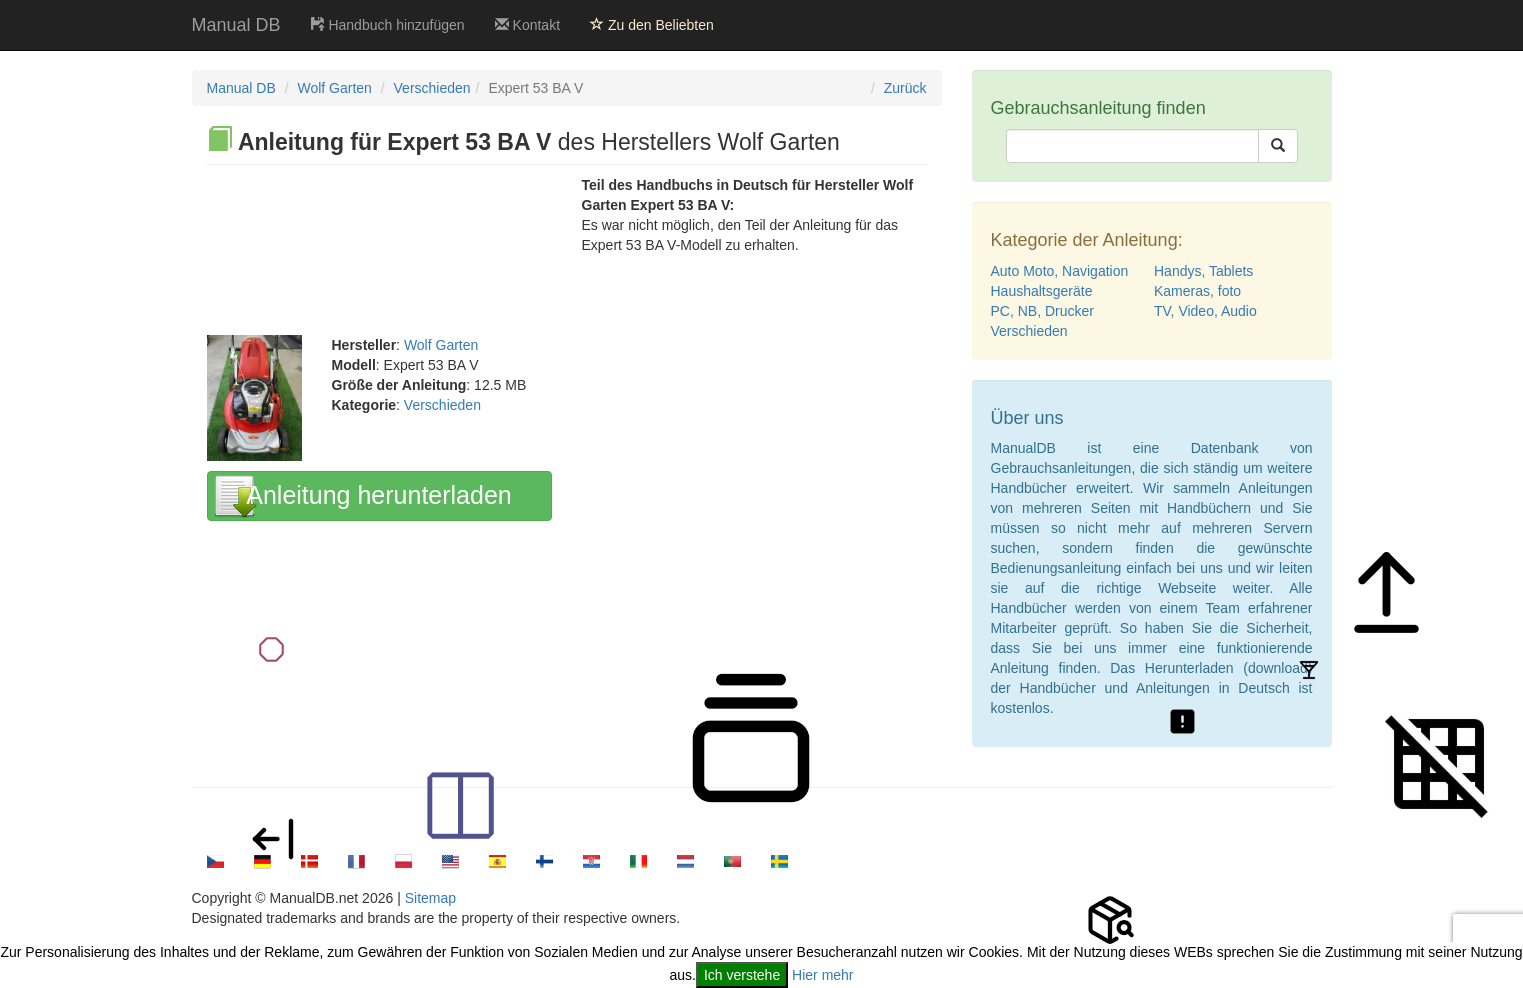  Describe the element at coordinates (273, 839) in the screenshot. I see `collapse sidebar or panel` at that location.